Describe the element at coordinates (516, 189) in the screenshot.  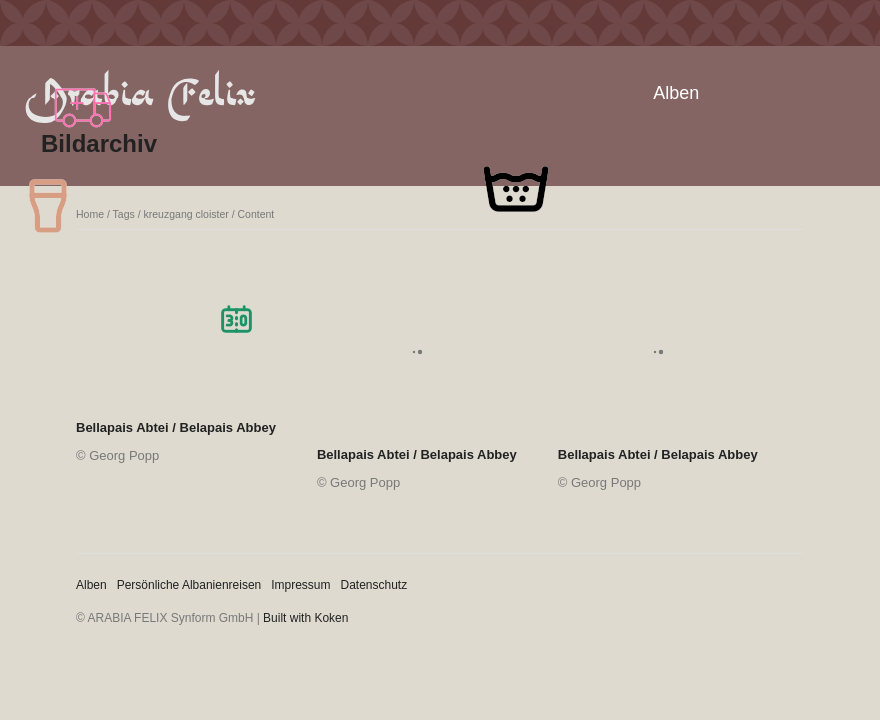
I see `wash at high temperature setting (5 dots)` at that location.